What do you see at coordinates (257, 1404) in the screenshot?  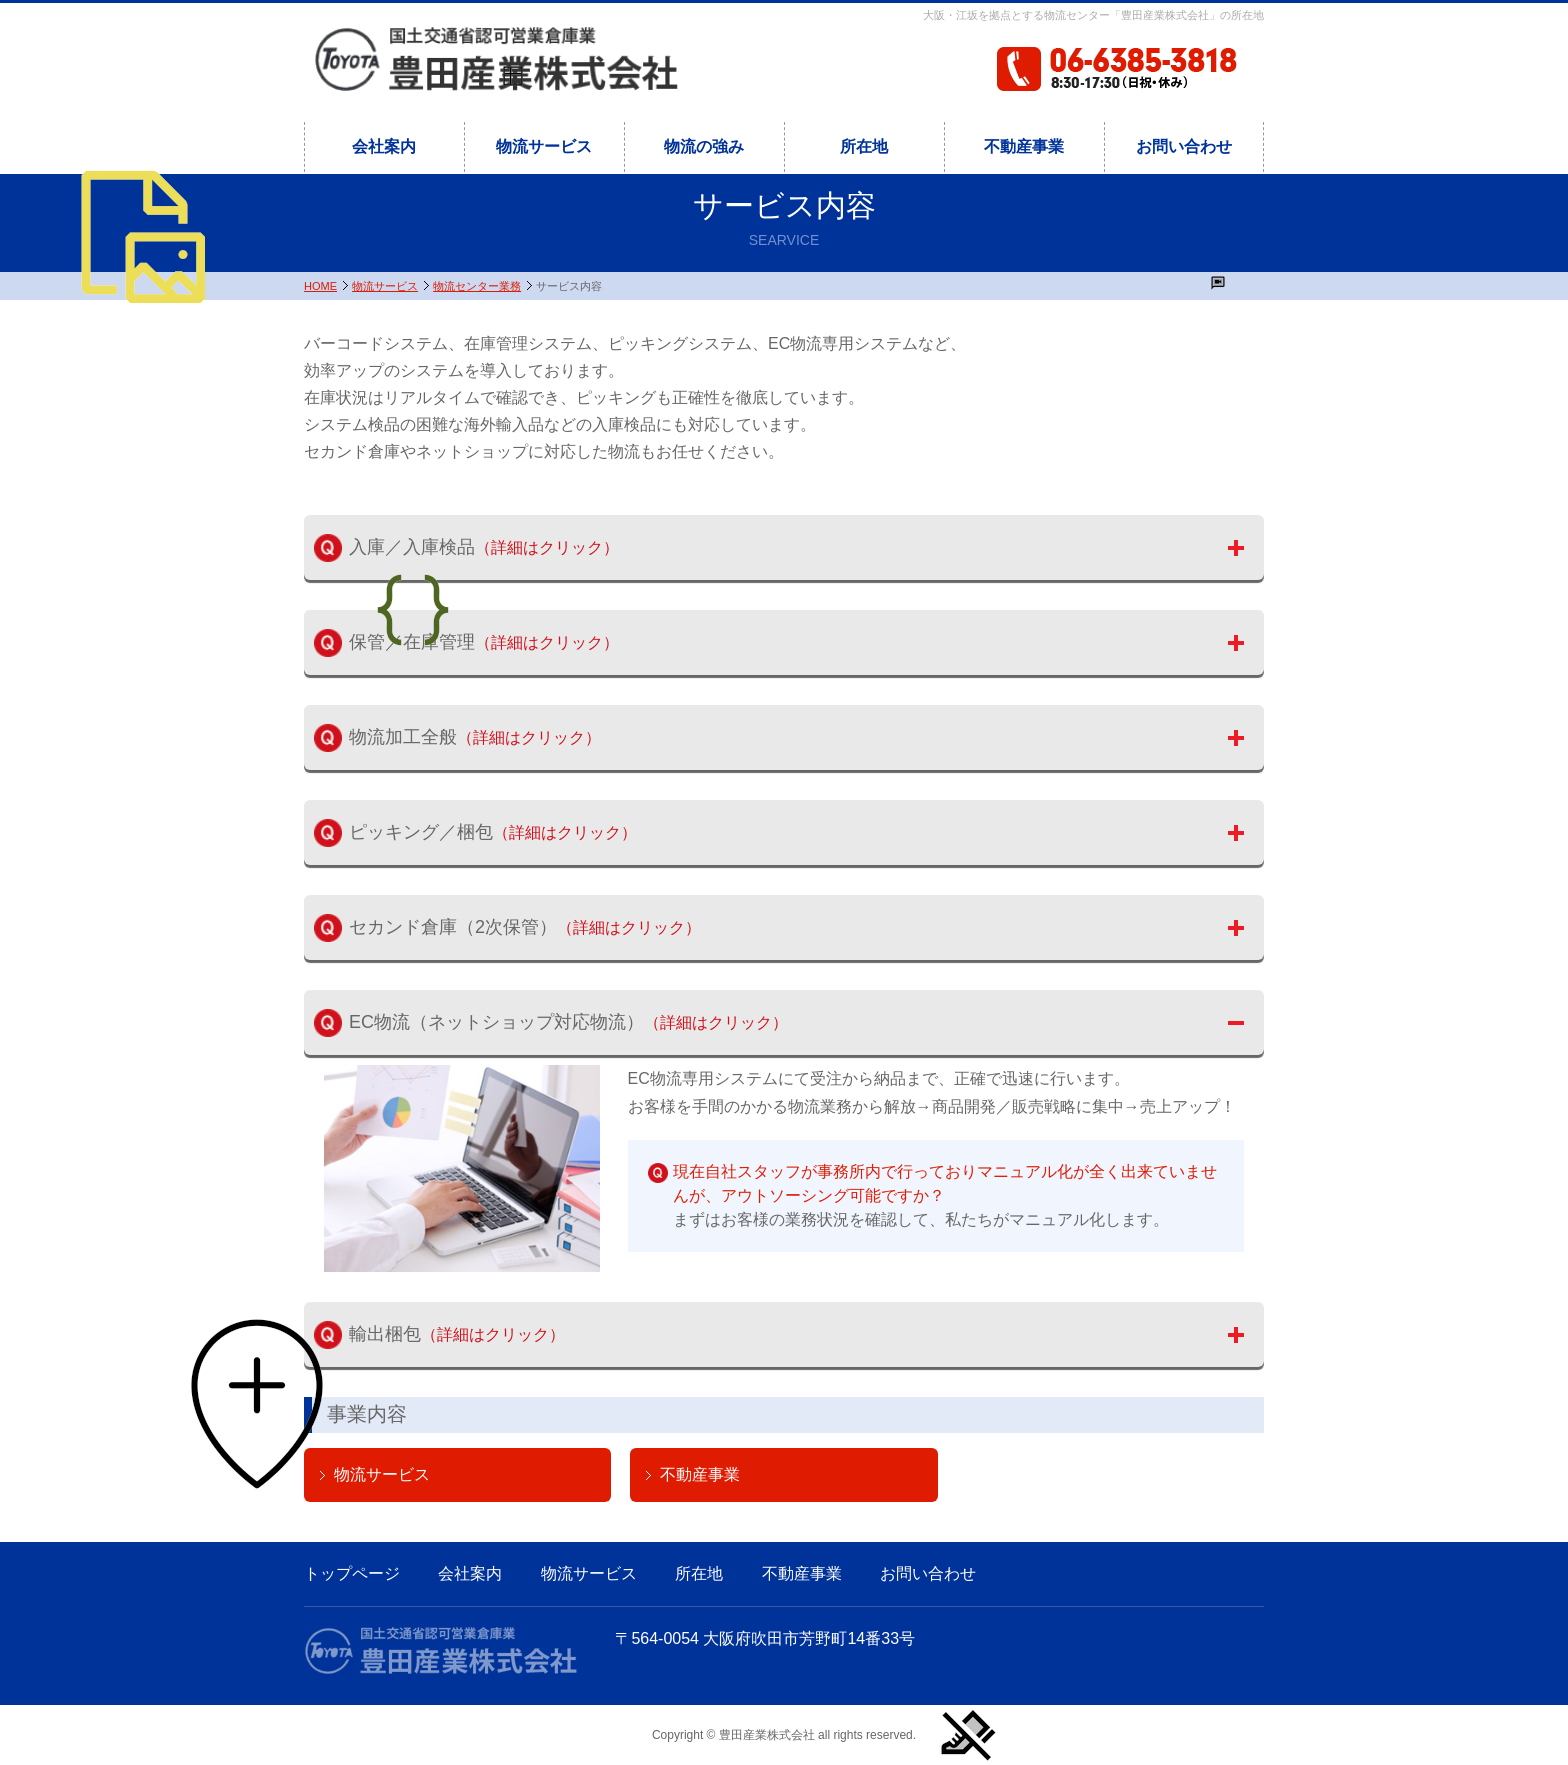 I see `add a new location pin` at bounding box center [257, 1404].